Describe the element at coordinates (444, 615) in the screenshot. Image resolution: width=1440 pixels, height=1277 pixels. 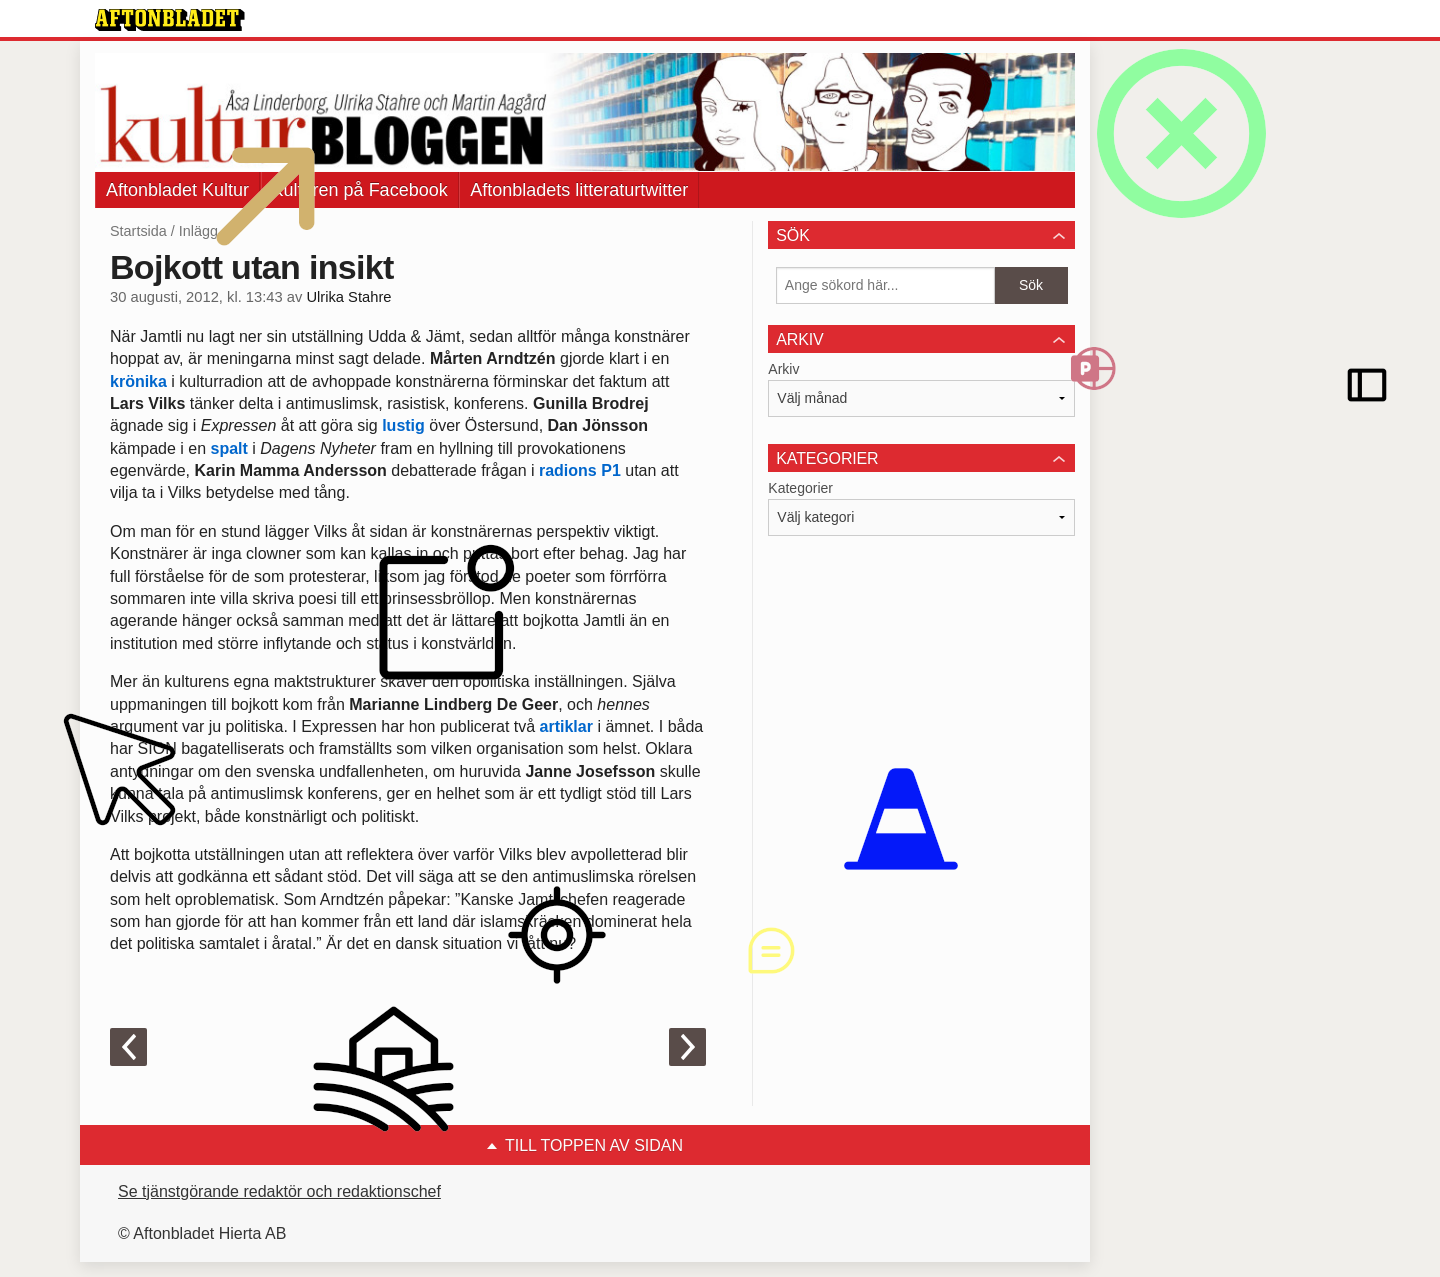
I see `view notifications` at that location.